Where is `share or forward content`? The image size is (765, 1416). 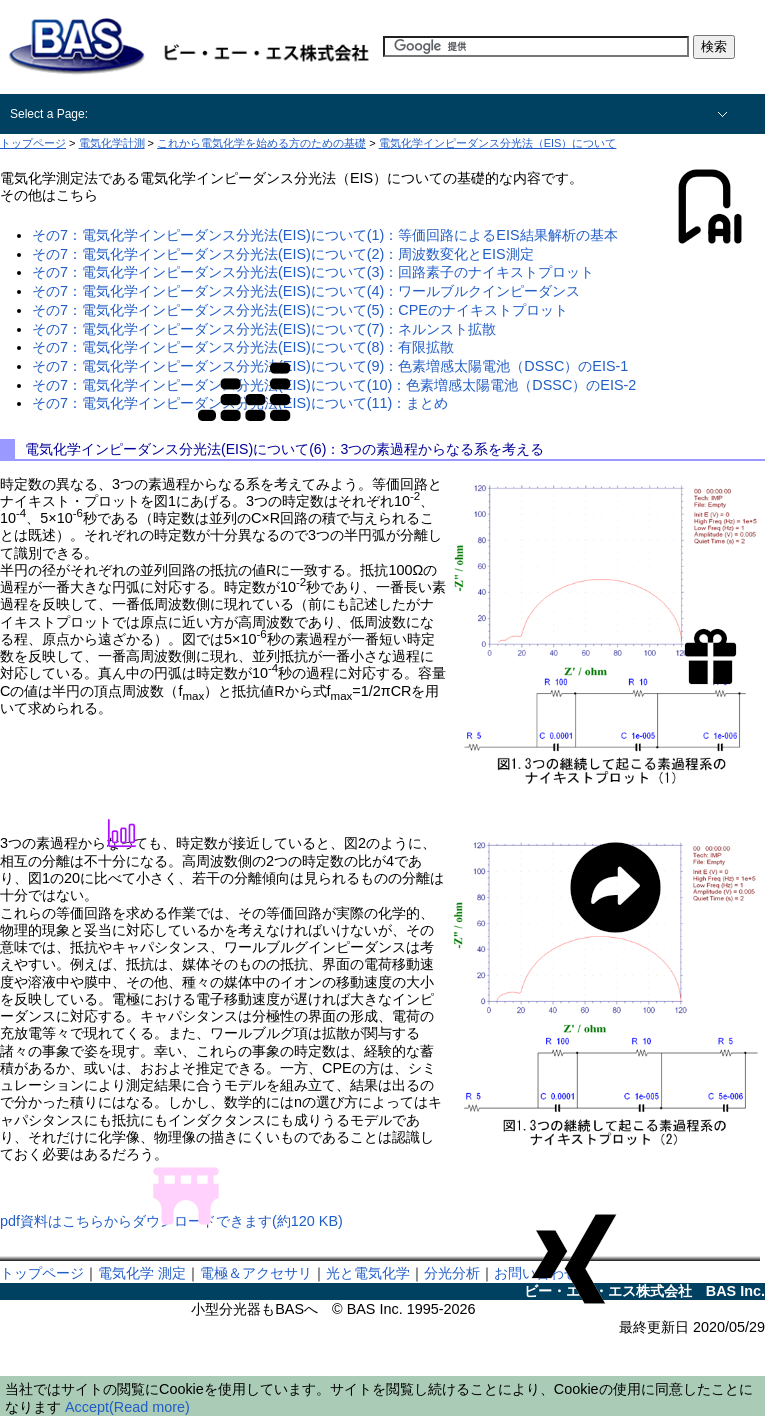 share or forward content is located at coordinates (615, 887).